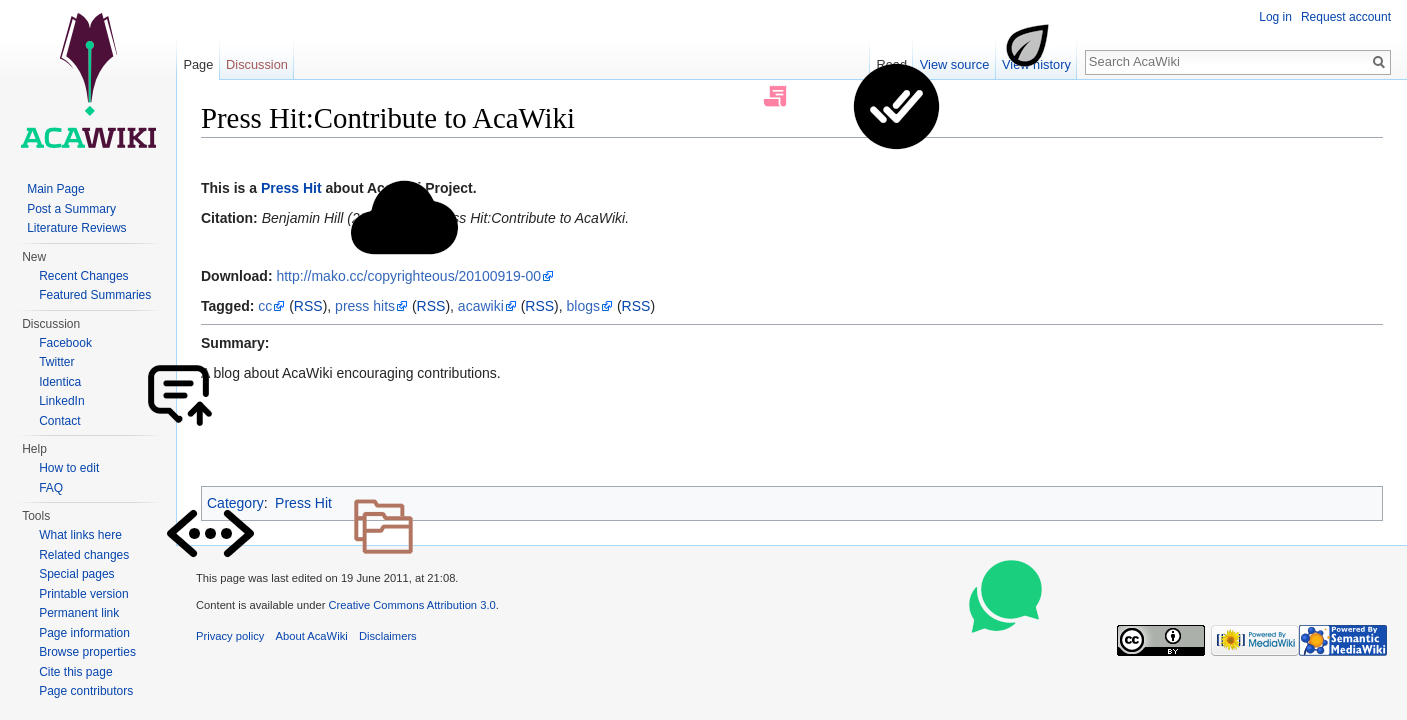 The width and height of the screenshot is (1407, 720). Describe the element at coordinates (896, 106) in the screenshot. I see `indicates task or item has been fully completed` at that location.